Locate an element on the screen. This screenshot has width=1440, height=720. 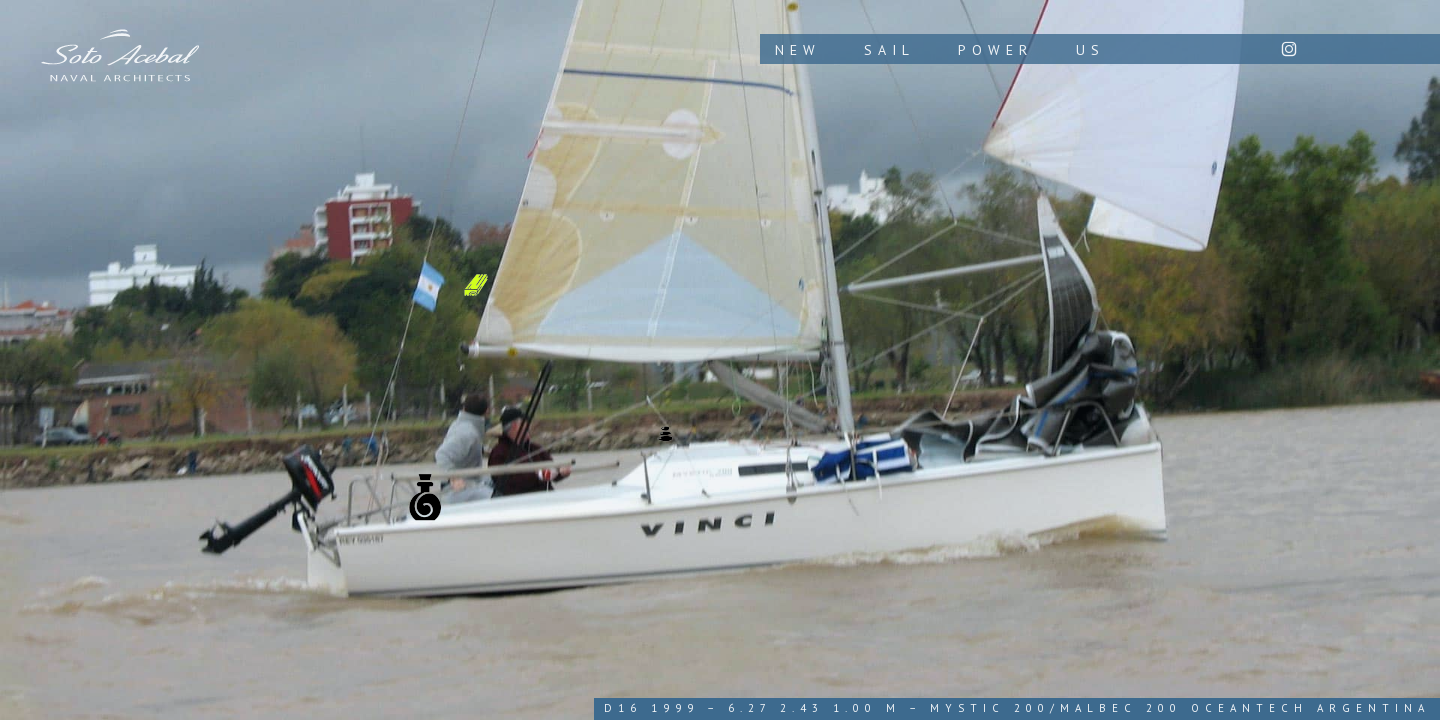
access meditation or mindfulness features is located at coordinates (665, 432).